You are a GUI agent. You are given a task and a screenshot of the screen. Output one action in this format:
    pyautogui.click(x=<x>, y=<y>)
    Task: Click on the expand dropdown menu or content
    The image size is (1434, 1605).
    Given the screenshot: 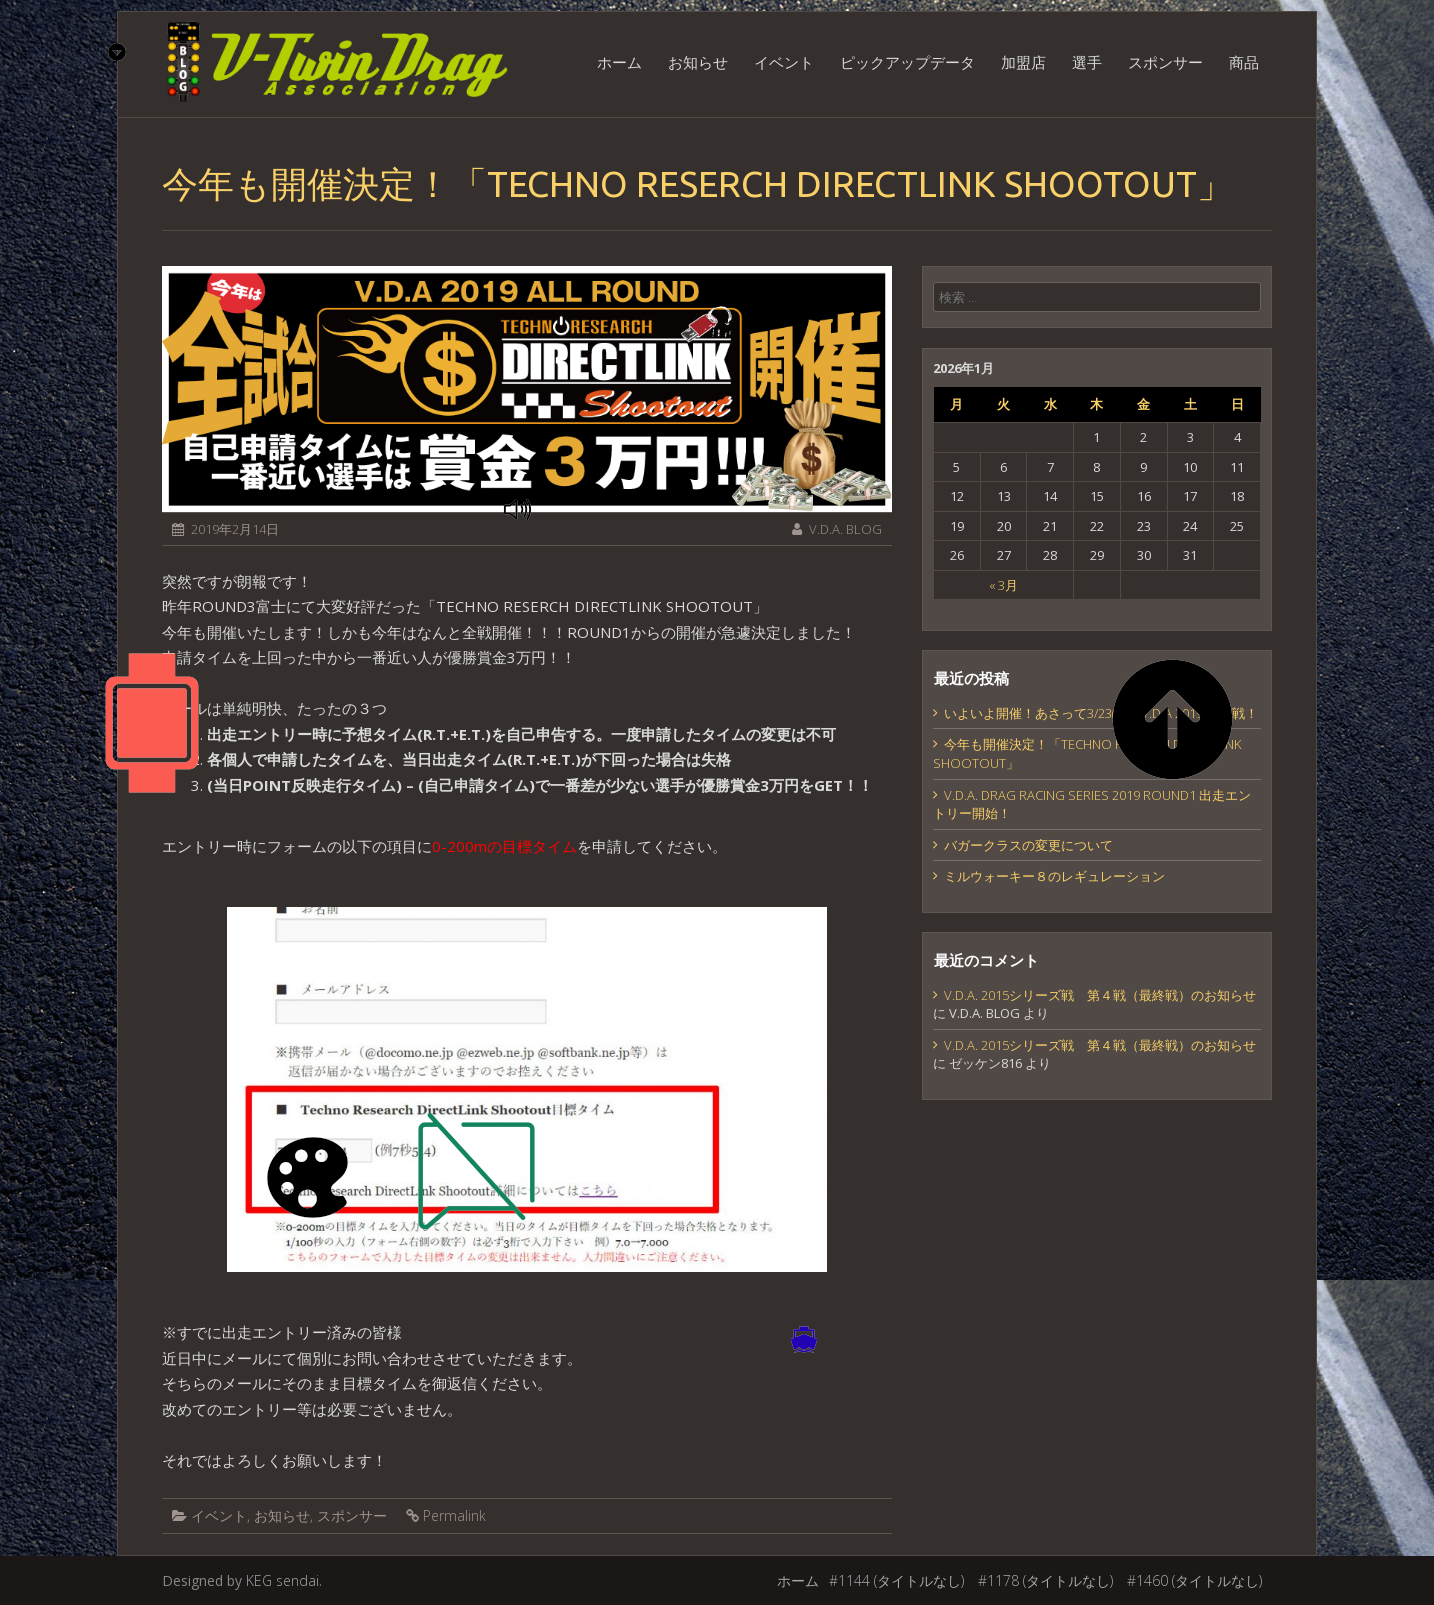 What is the action you would take?
    pyautogui.click(x=117, y=52)
    